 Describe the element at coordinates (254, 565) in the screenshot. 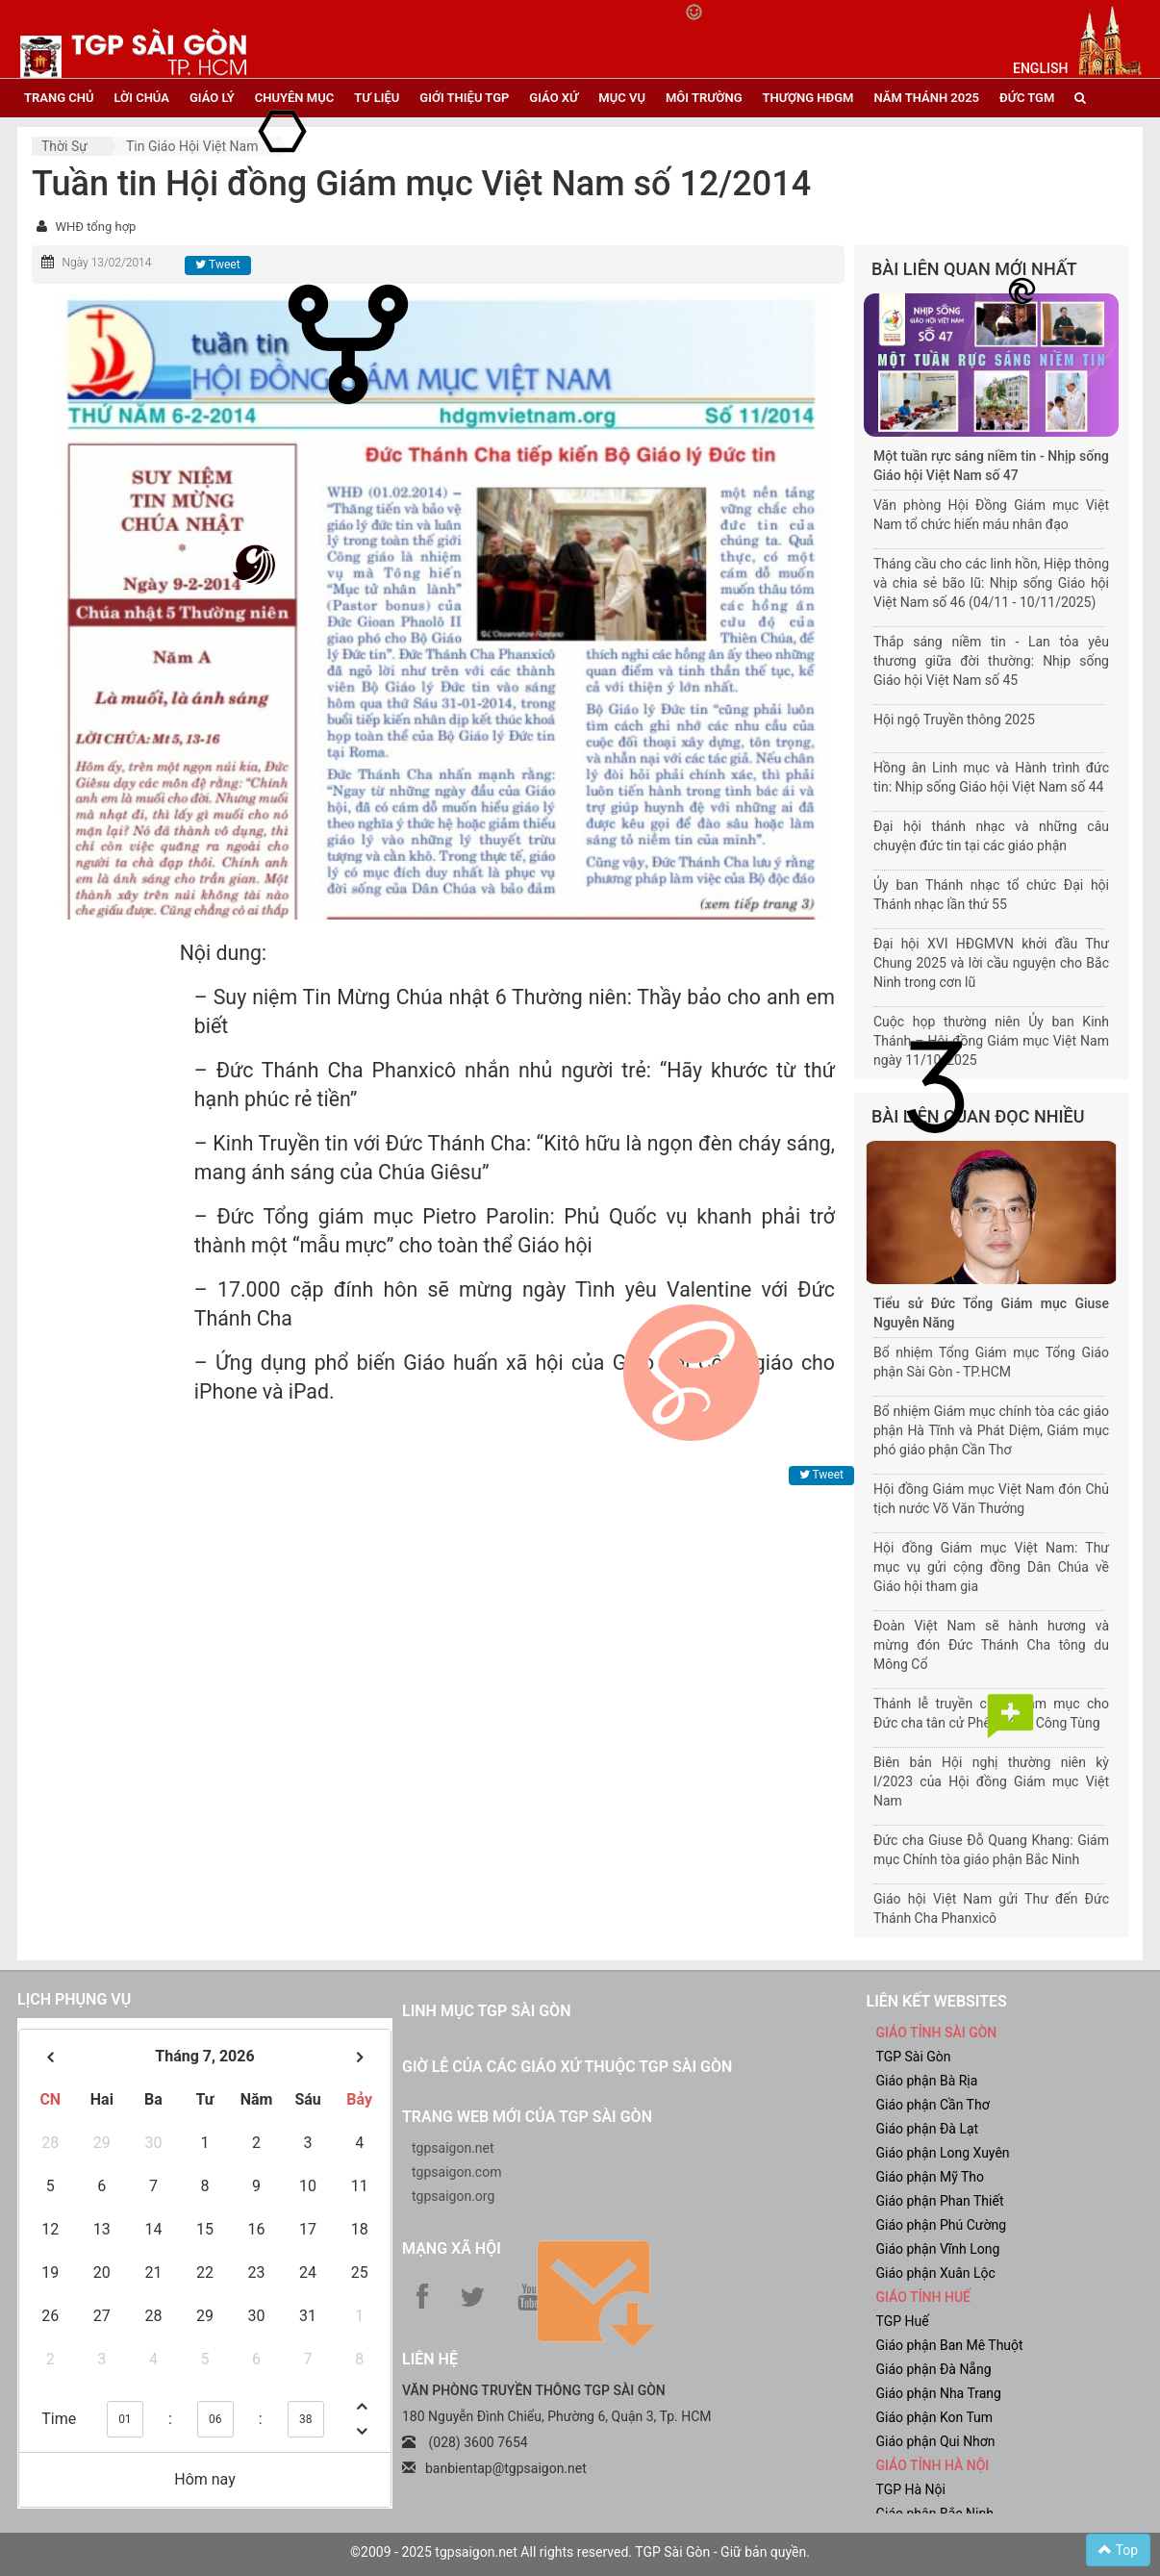

I see `sonar brand logo` at that location.